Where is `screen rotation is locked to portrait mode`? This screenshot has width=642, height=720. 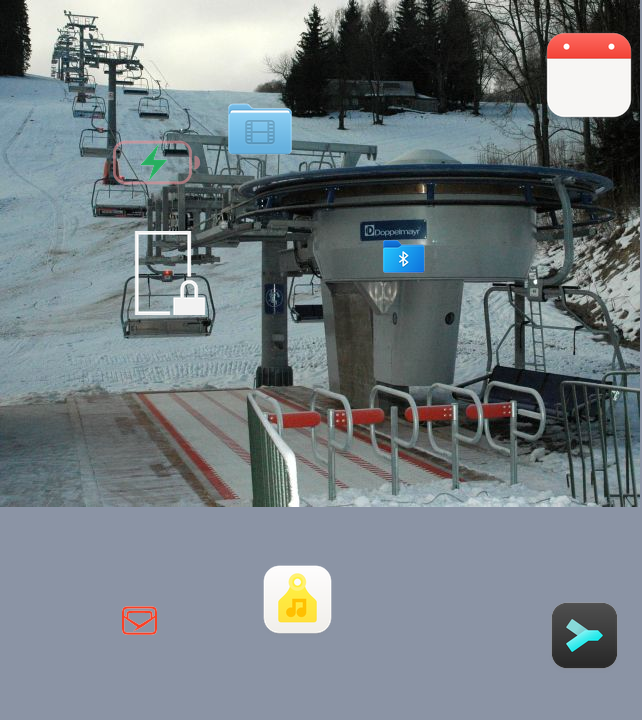 screen rotation is locked to portrait mode is located at coordinates (170, 273).